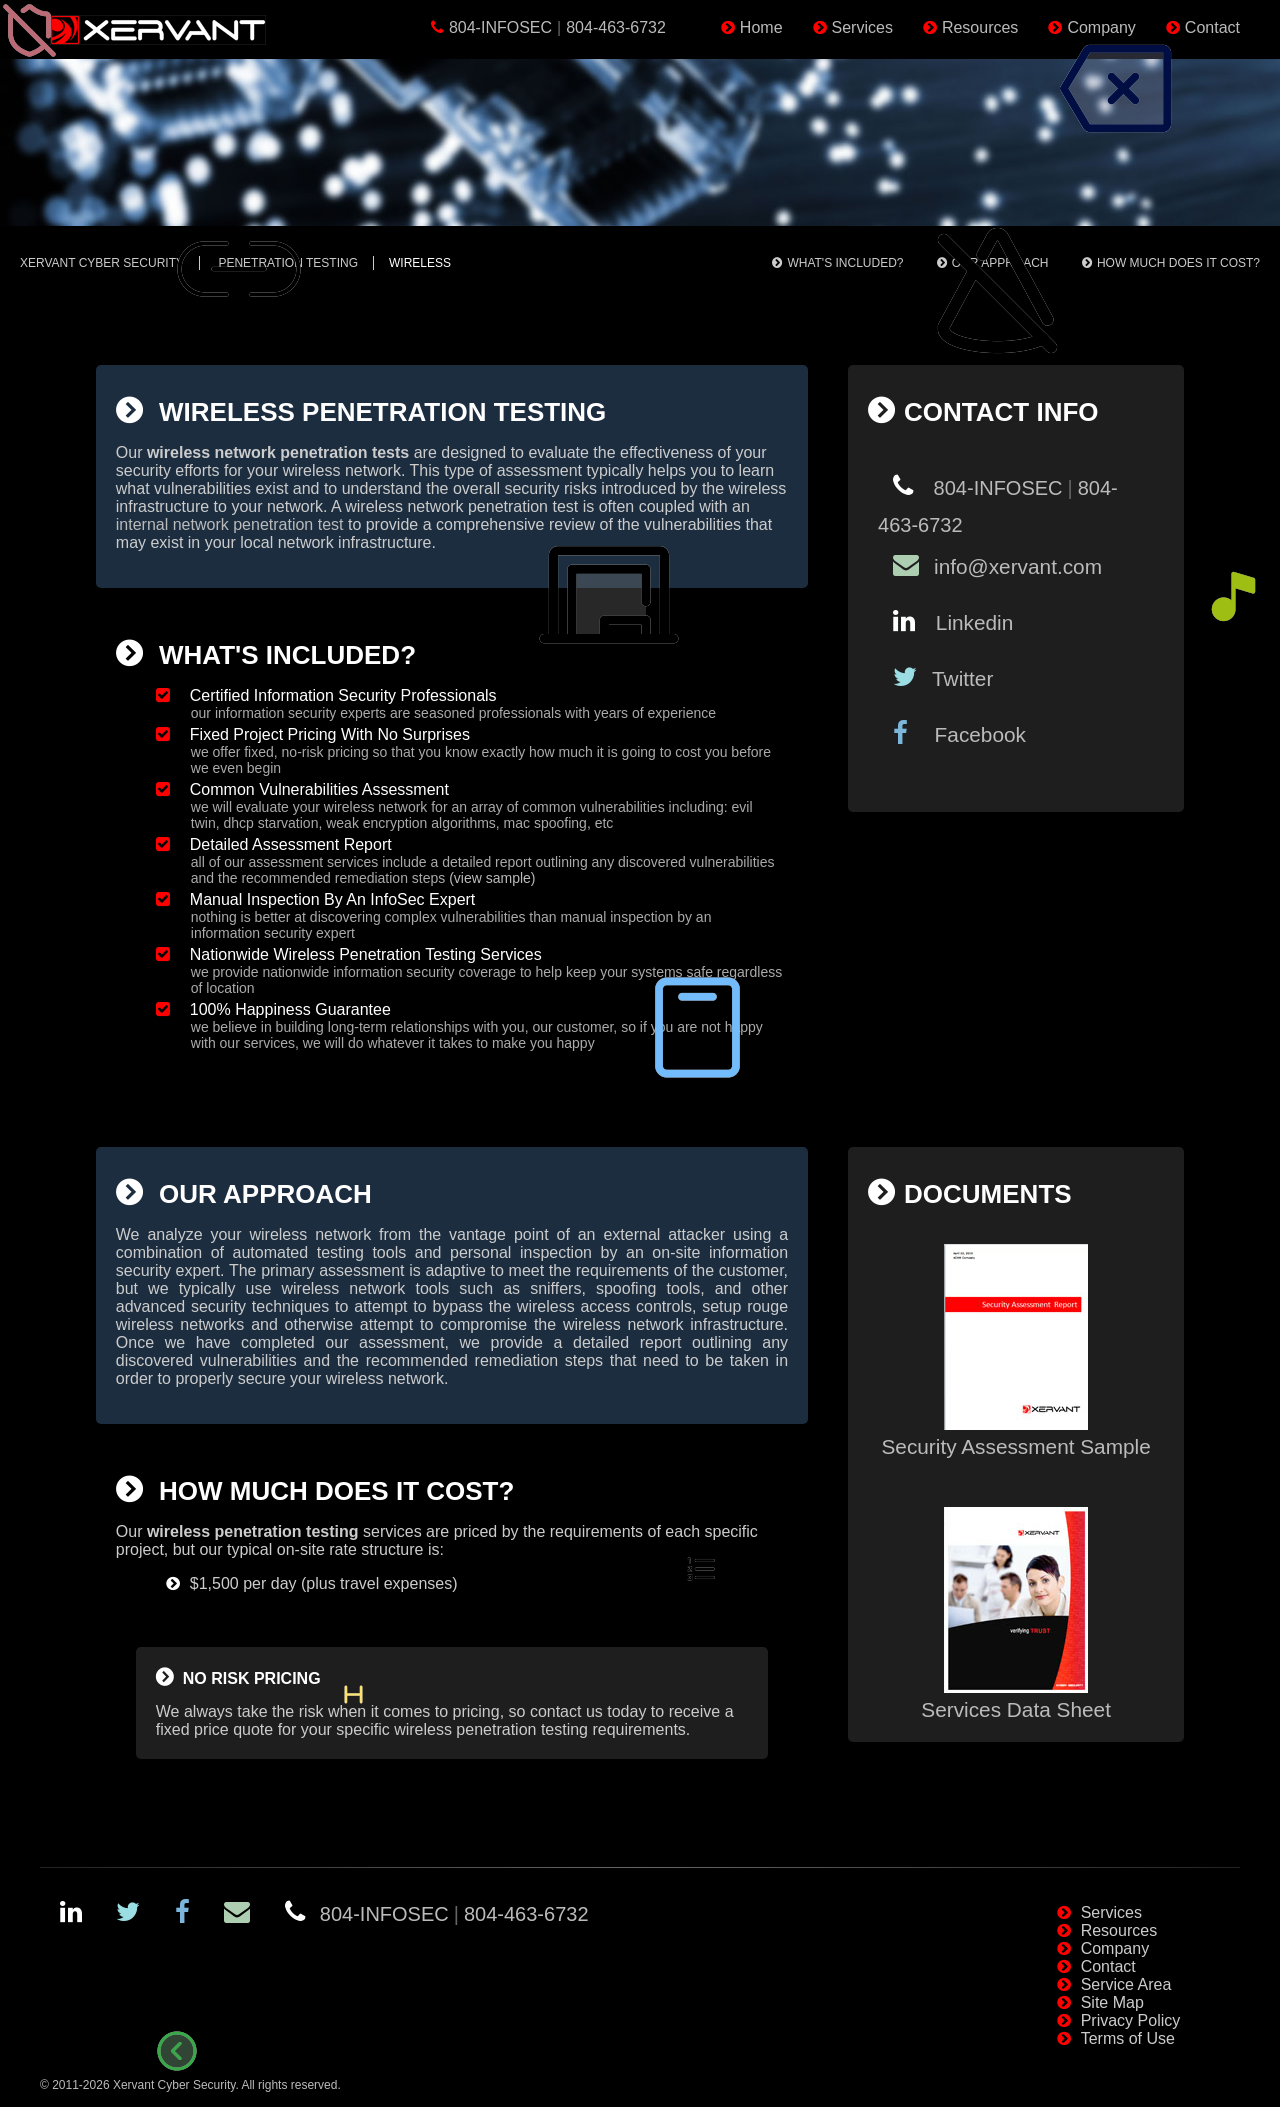  I want to click on open presentation or teaching mode, so click(609, 597).